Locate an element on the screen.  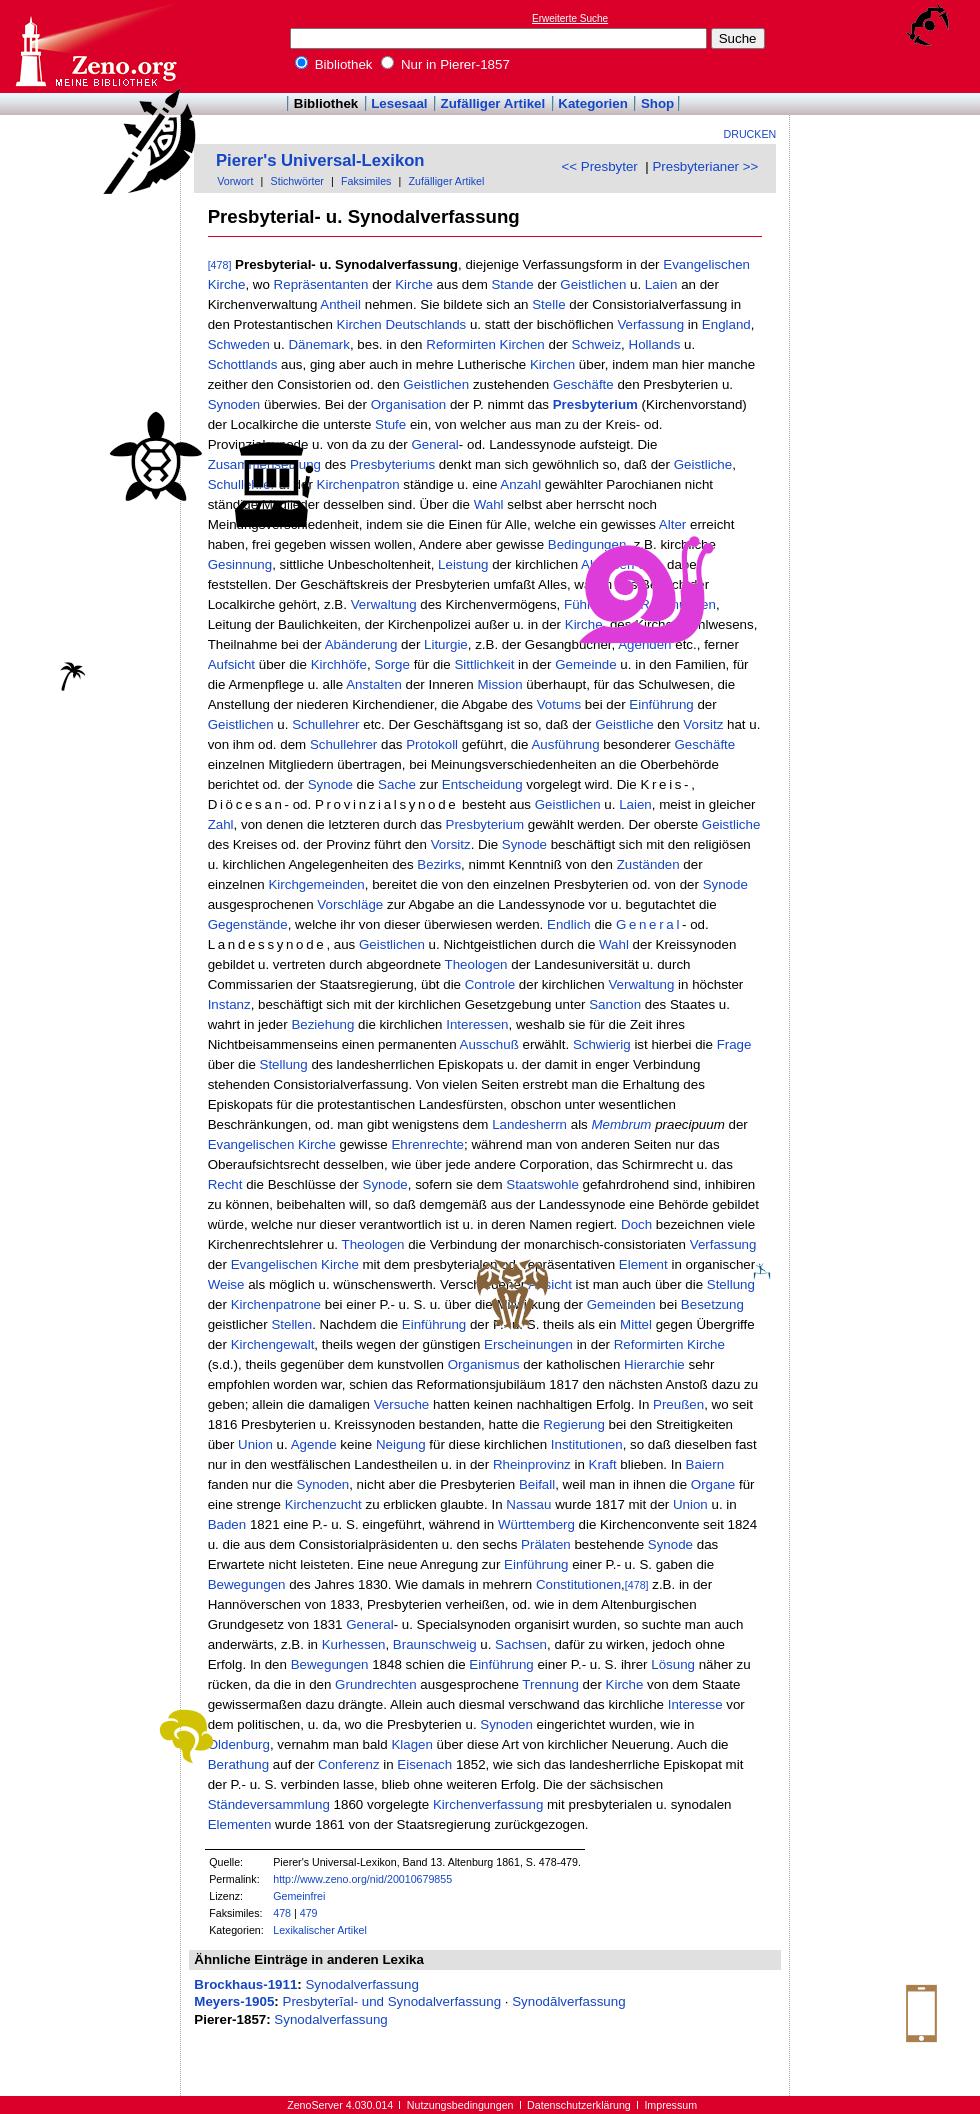
open Steam gaming platform is located at coordinates (186, 1736).